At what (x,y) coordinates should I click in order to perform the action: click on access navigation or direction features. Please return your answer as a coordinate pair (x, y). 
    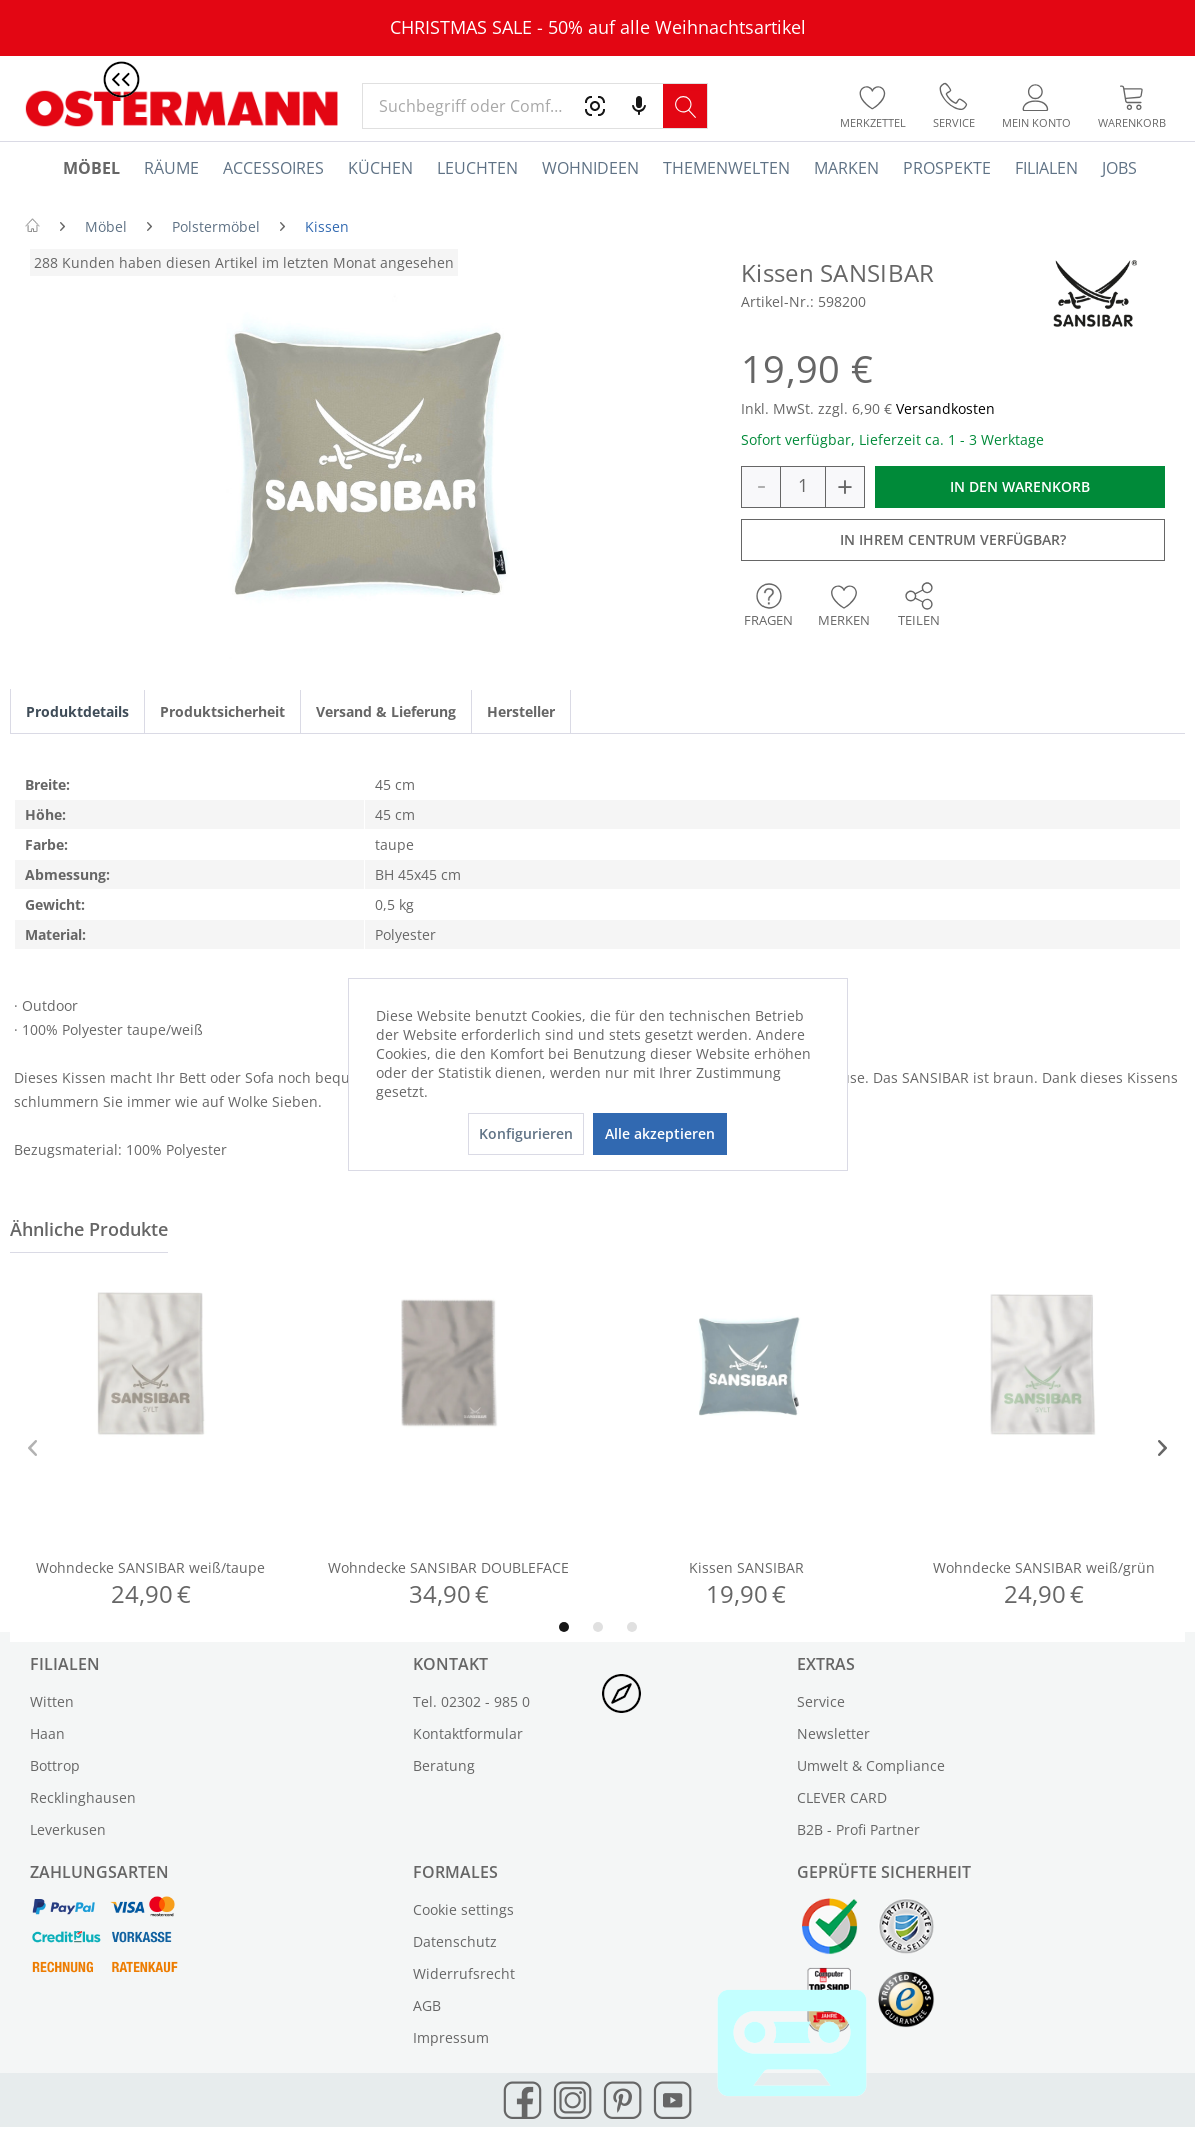
    Looking at the image, I should click on (621, 1693).